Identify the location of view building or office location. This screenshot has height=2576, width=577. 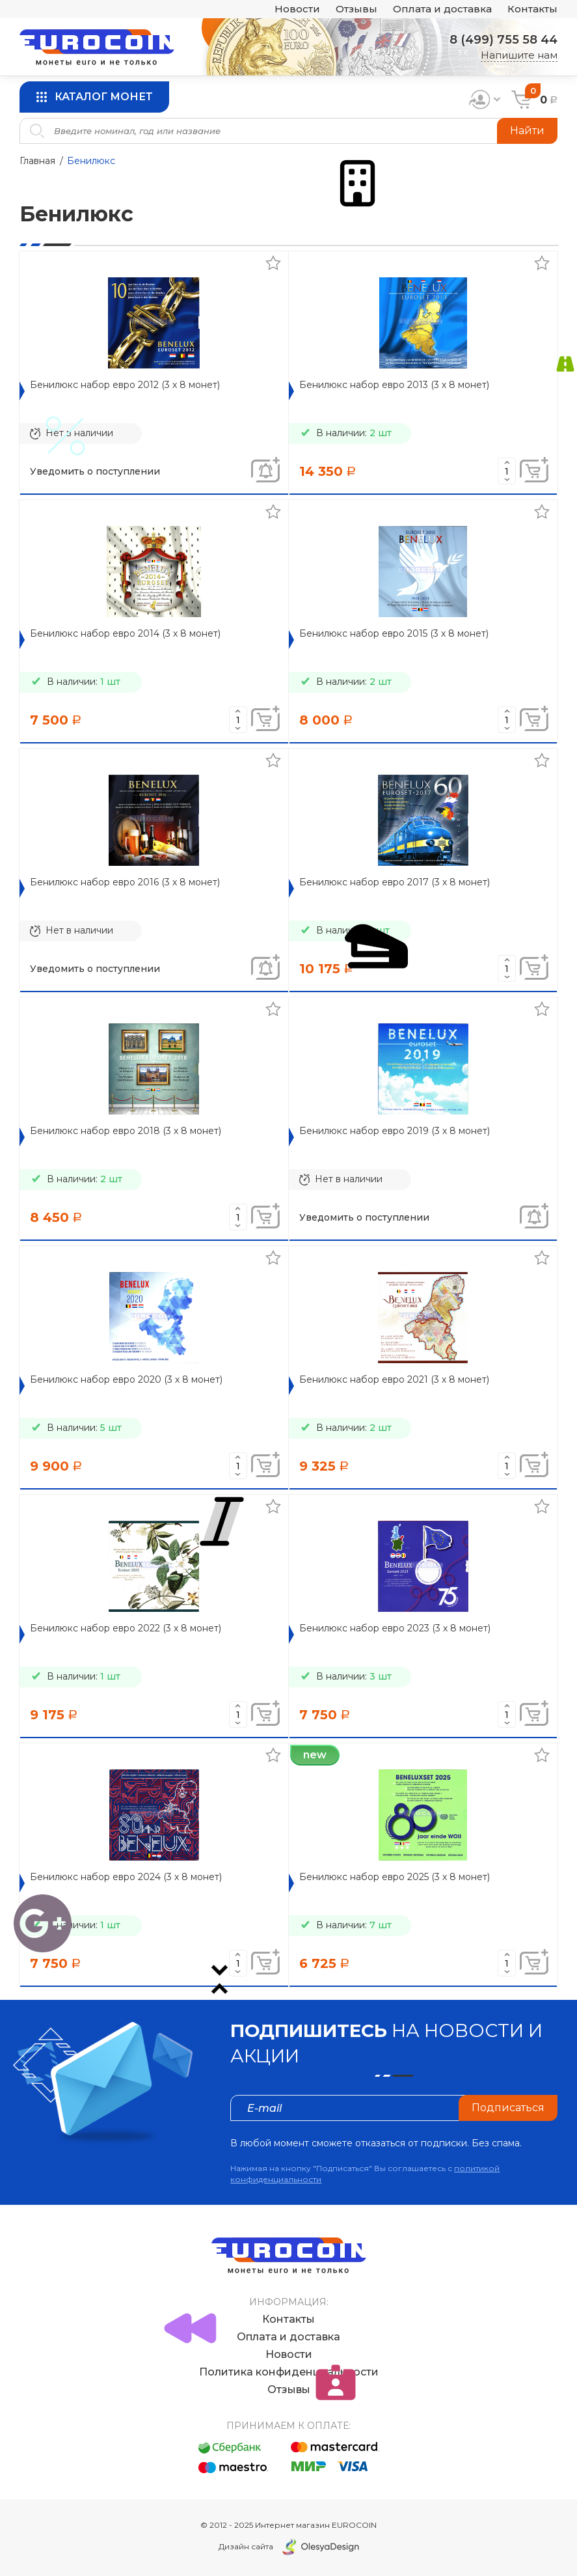
(357, 183).